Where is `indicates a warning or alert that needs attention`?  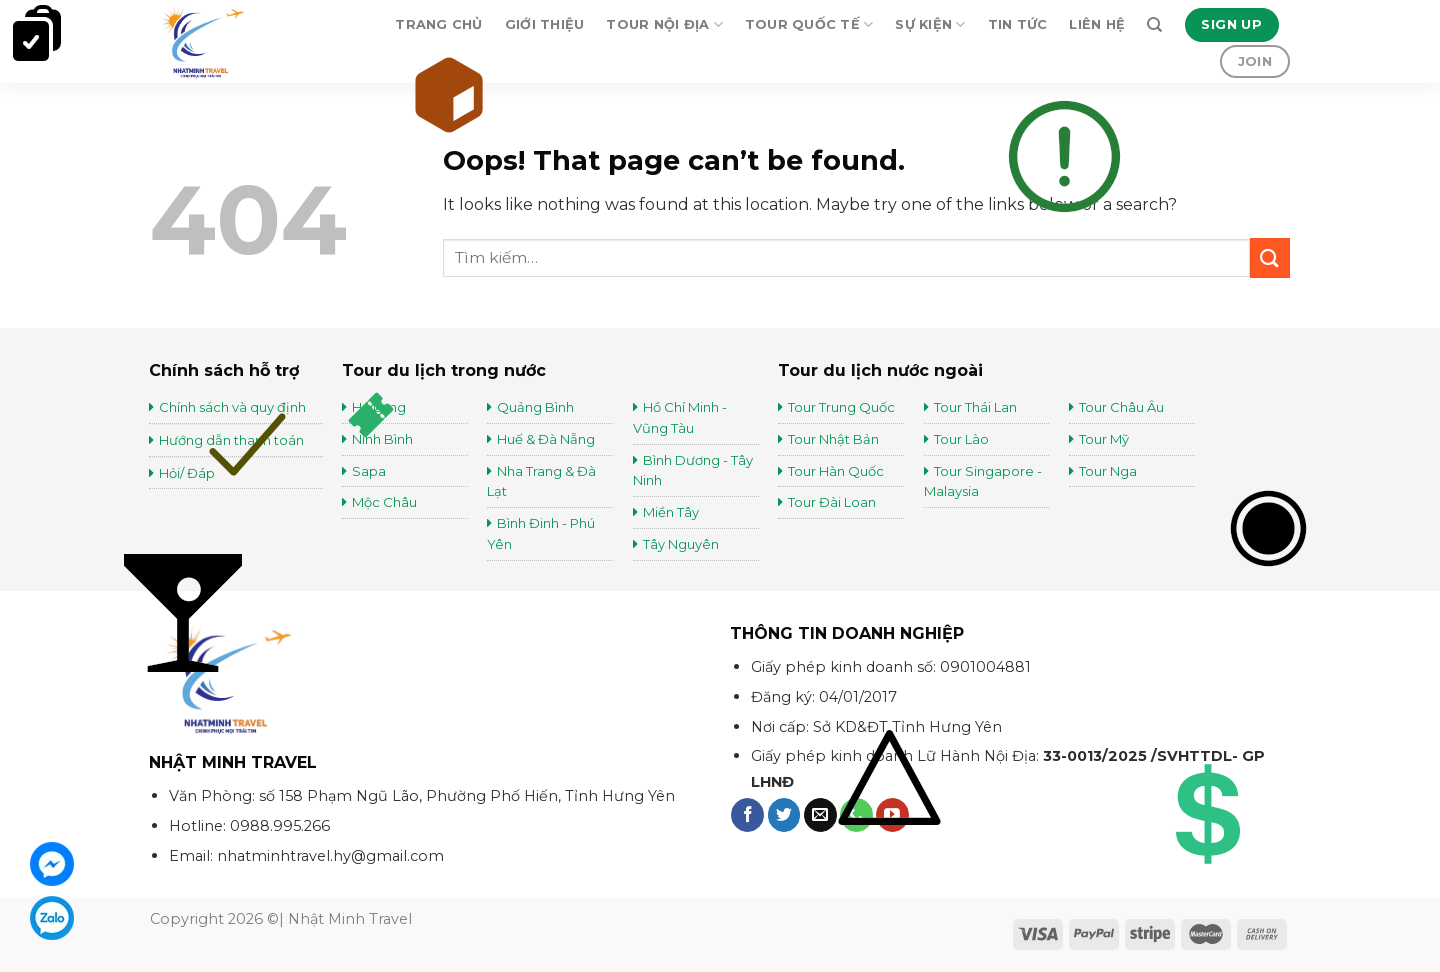
indicates a warning or alert that needs attention is located at coordinates (1064, 156).